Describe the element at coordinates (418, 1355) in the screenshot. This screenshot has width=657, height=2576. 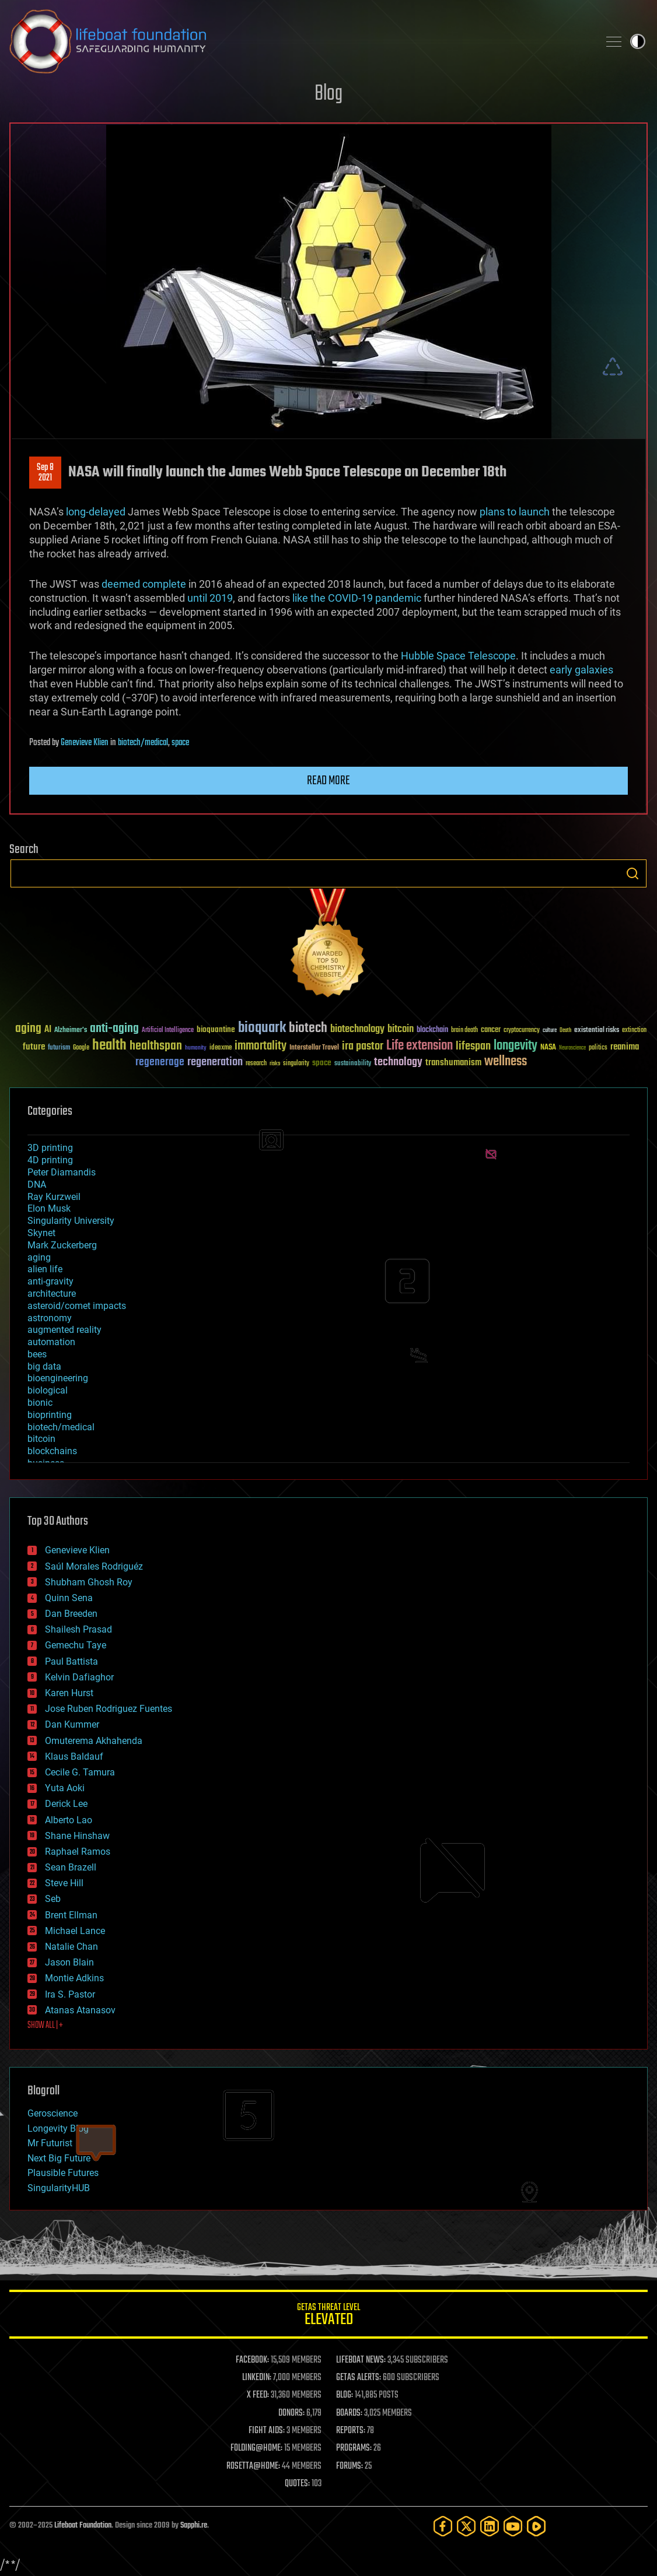
I see `indicates flight arrival or landing status` at that location.